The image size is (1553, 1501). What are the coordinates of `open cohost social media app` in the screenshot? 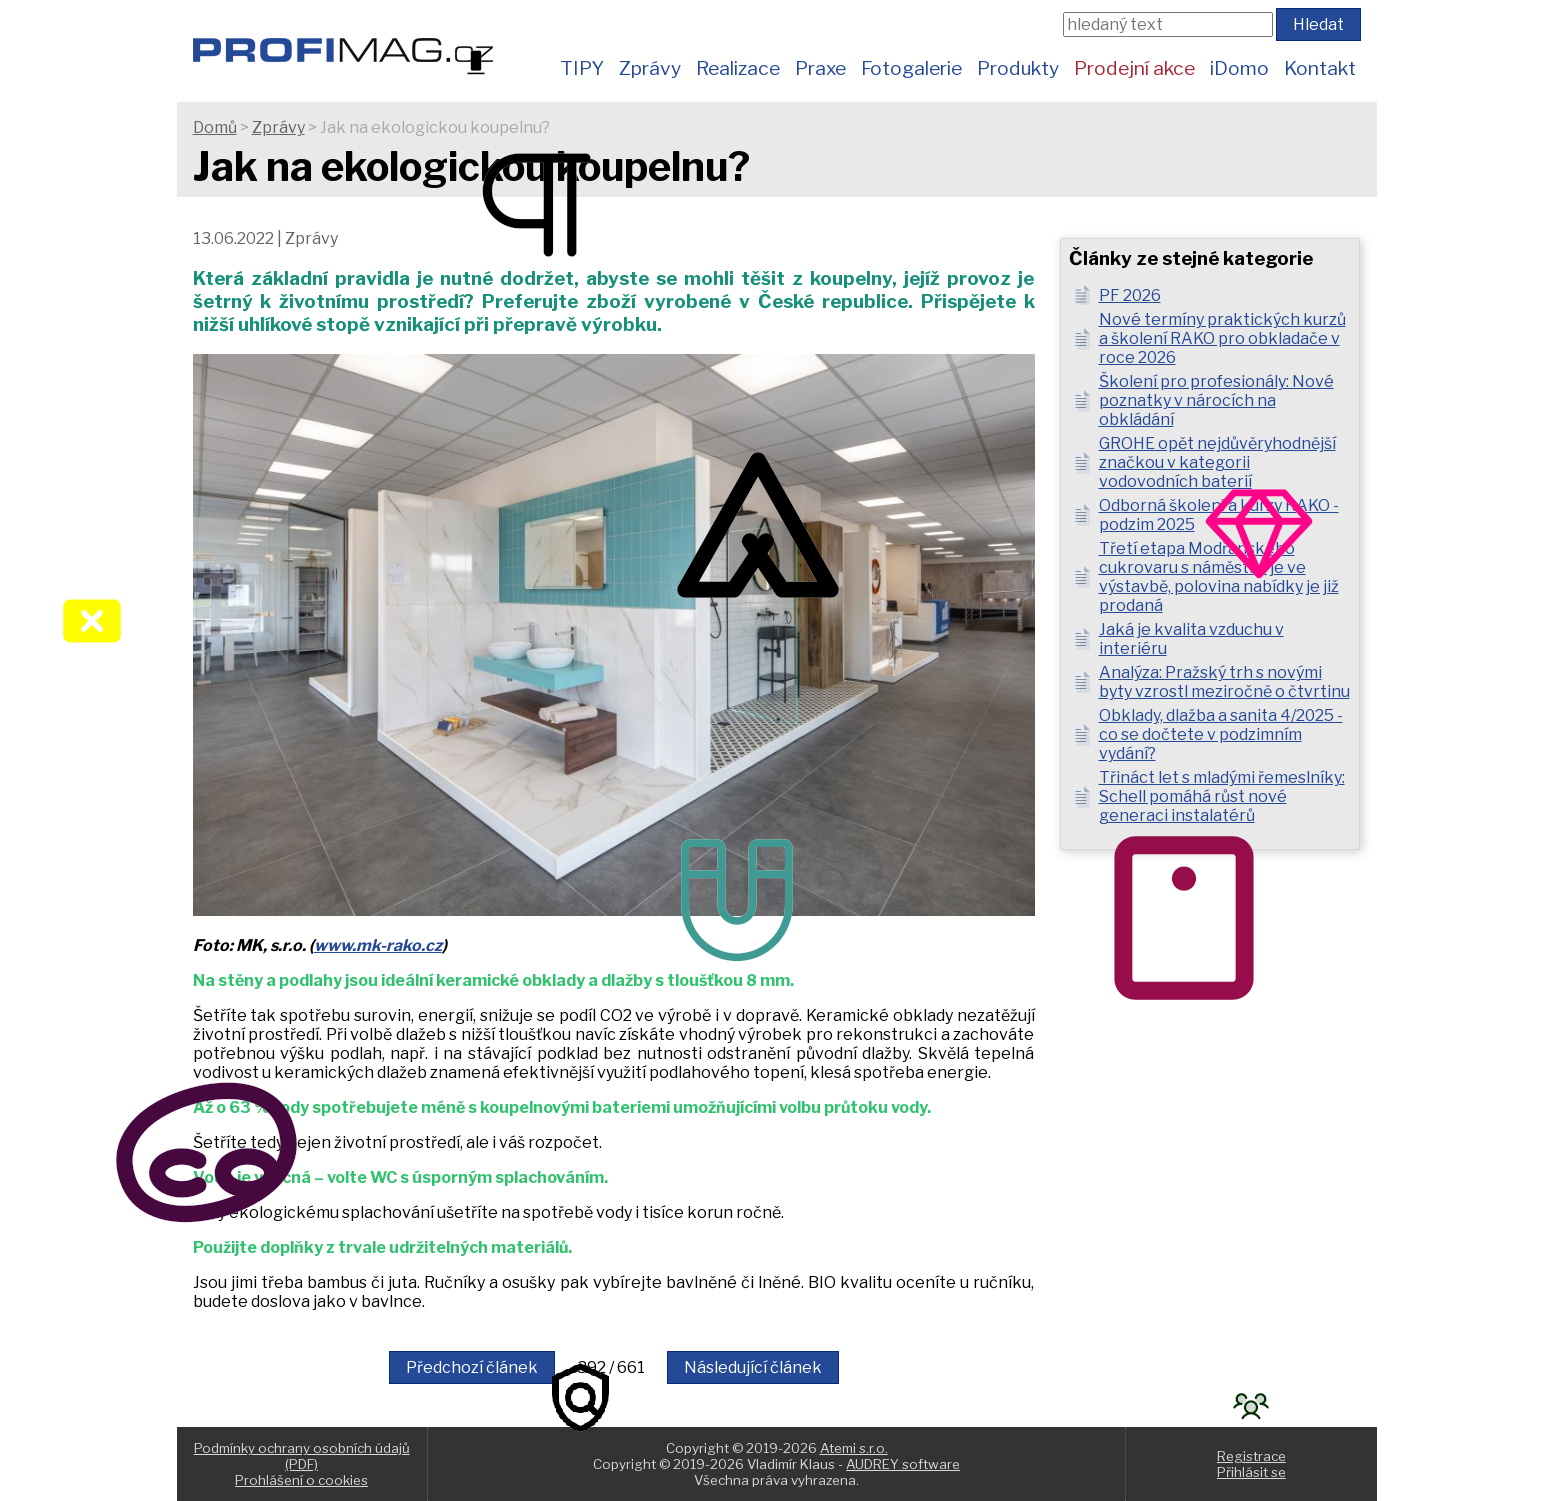 It's located at (206, 1156).